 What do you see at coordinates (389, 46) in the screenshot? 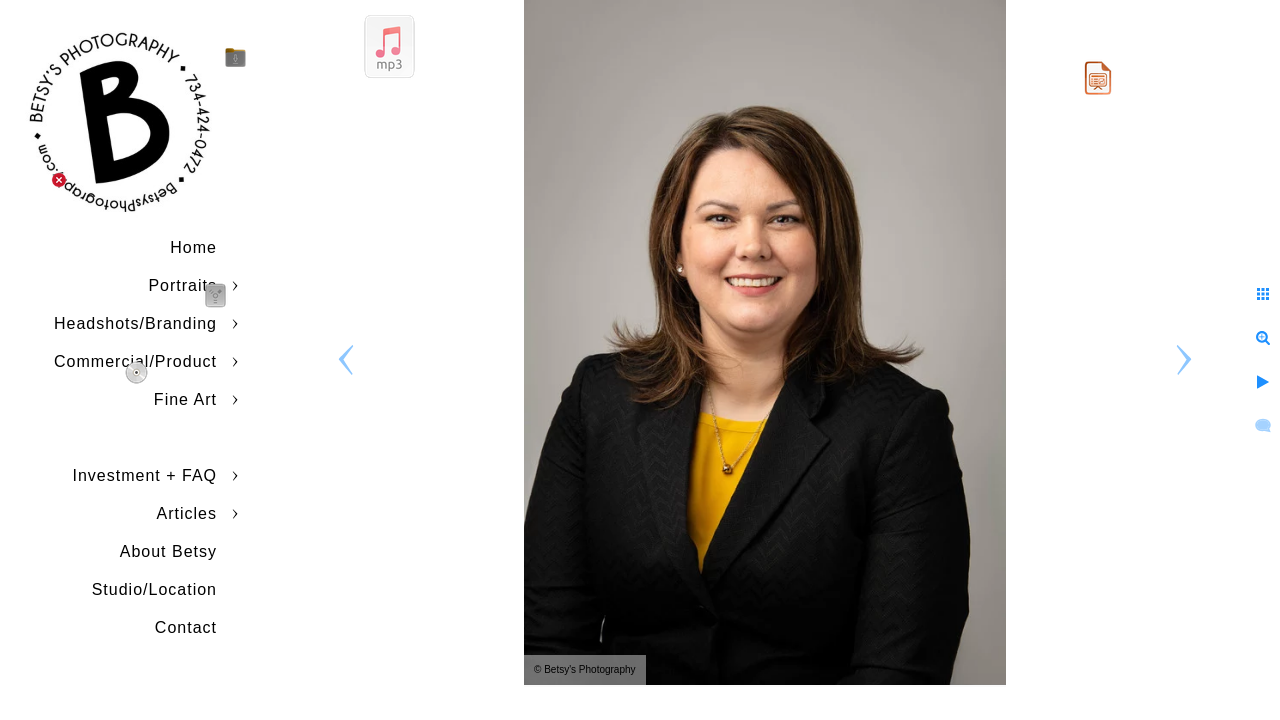
I see `an mp3 audio file` at bounding box center [389, 46].